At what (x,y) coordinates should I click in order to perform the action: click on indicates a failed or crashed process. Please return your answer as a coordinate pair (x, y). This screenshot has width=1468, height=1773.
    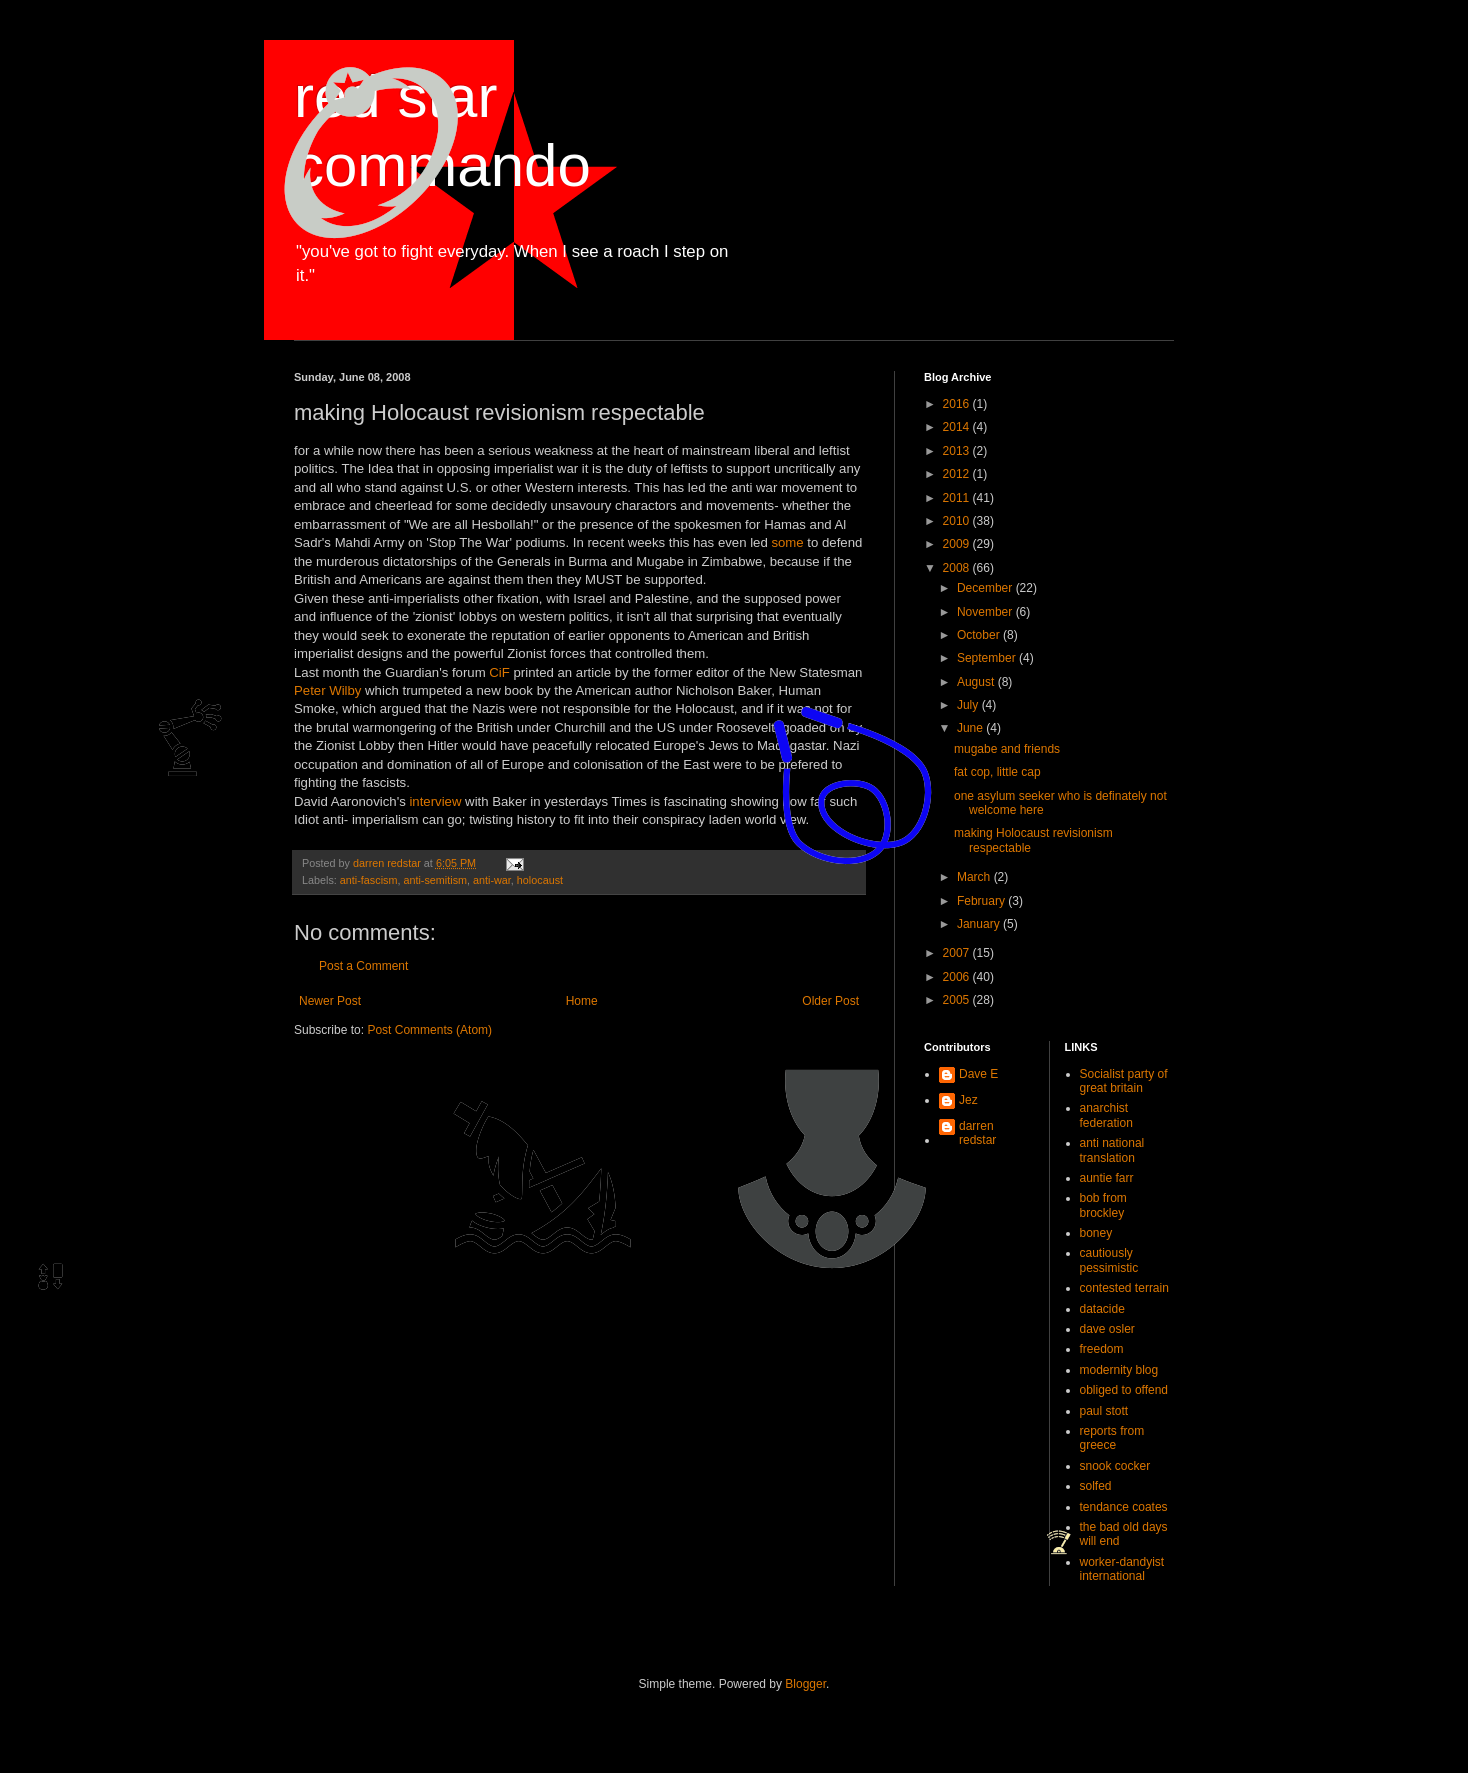
    Looking at the image, I should click on (543, 1165).